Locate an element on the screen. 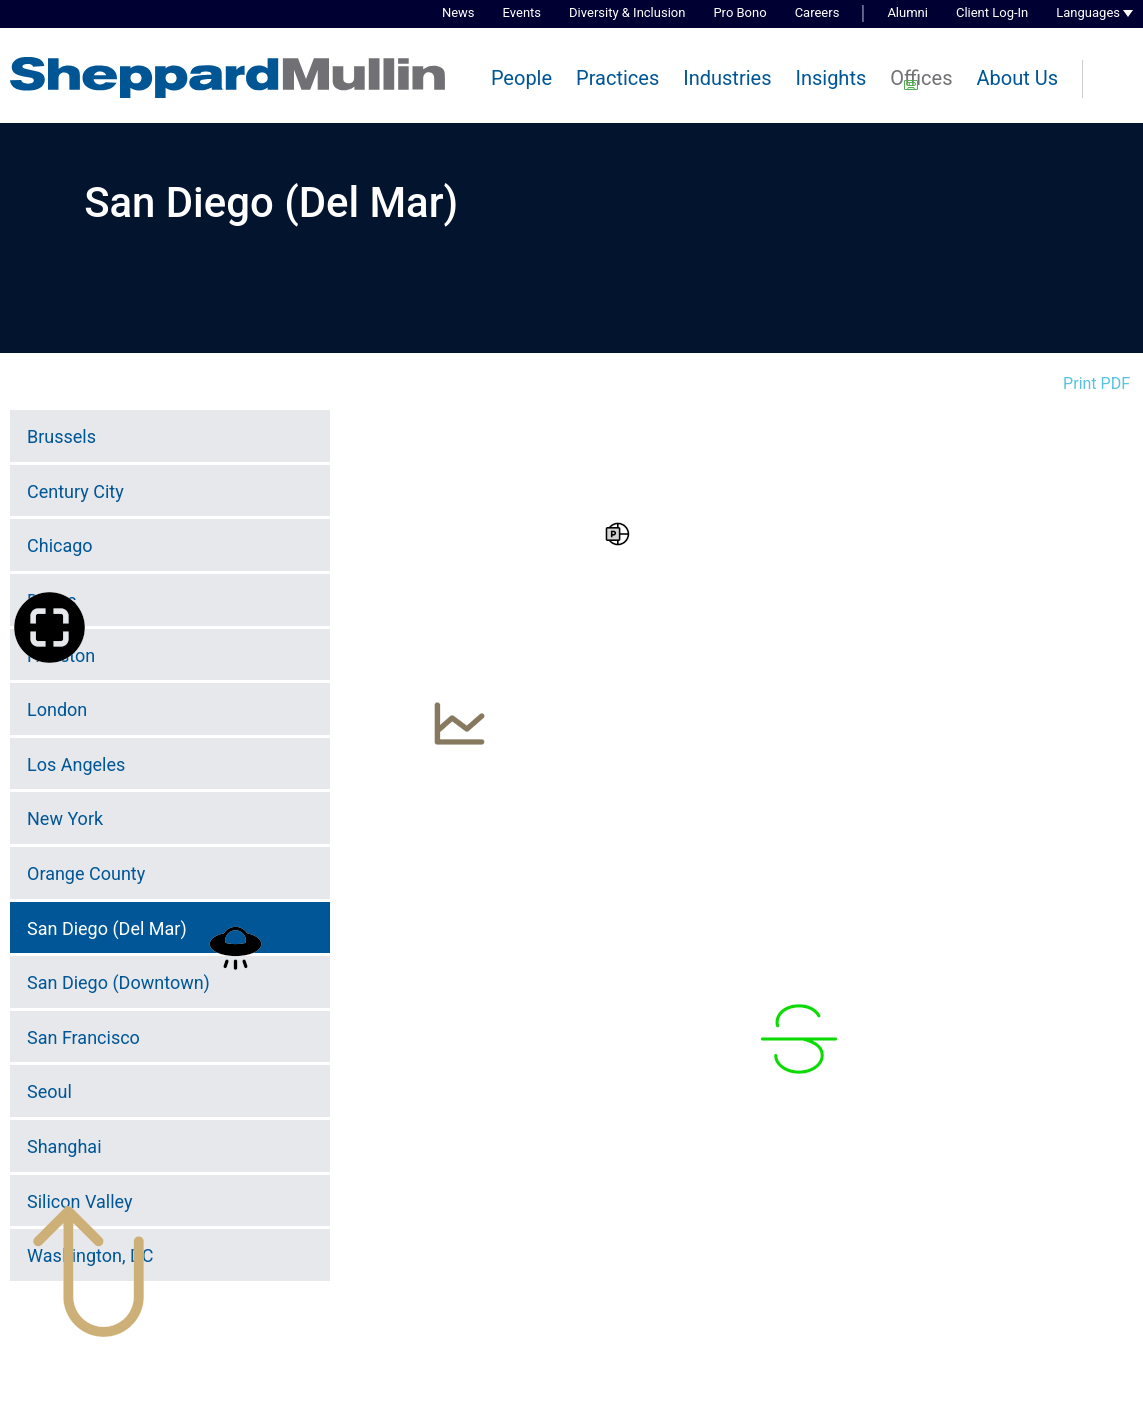 The image size is (1143, 1402). apply strikethrough formatting to selected text is located at coordinates (799, 1039).